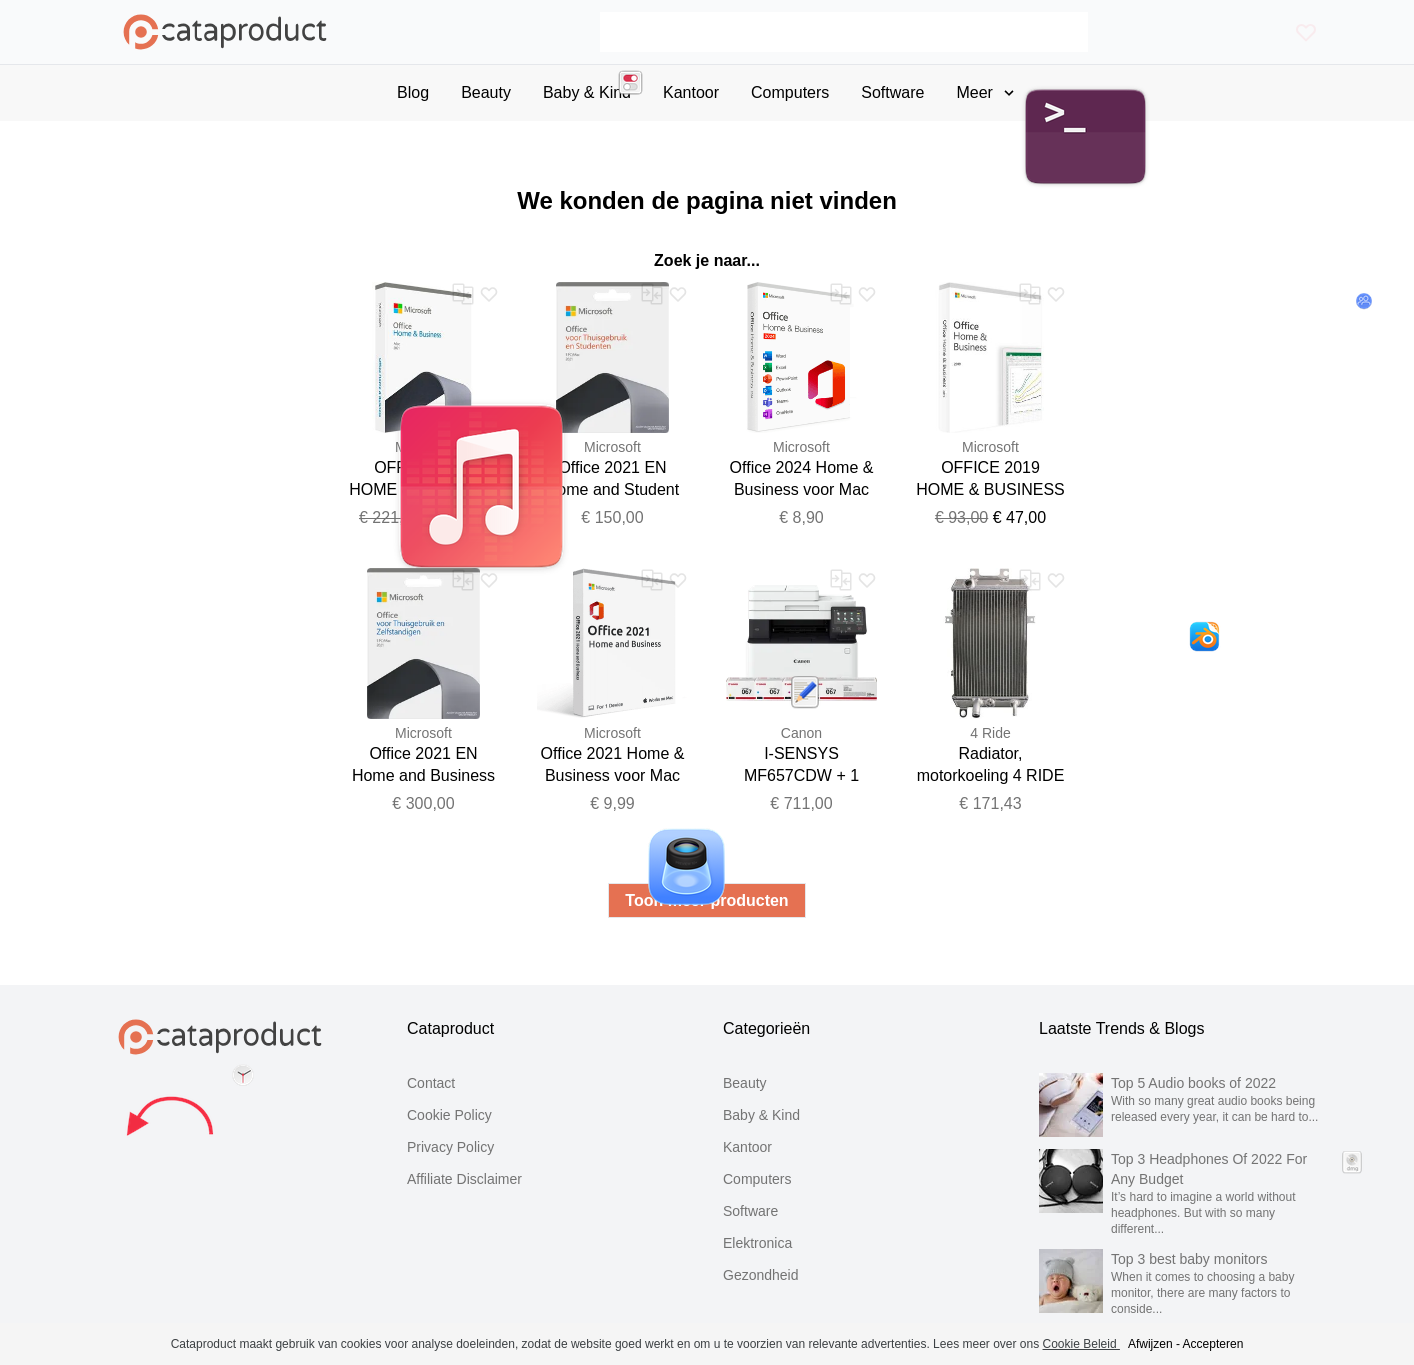  What do you see at coordinates (169, 1115) in the screenshot?
I see `undo the last action` at bounding box center [169, 1115].